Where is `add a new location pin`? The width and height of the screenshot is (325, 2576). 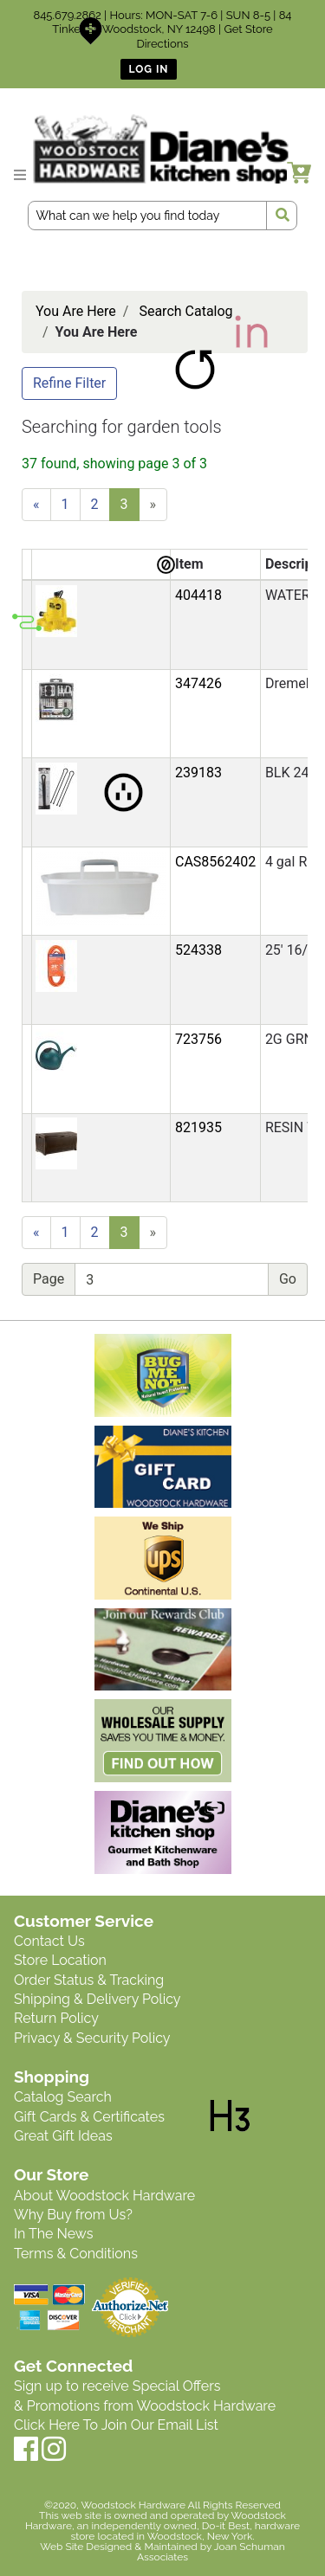
add a new location pin is located at coordinates (90, 29).